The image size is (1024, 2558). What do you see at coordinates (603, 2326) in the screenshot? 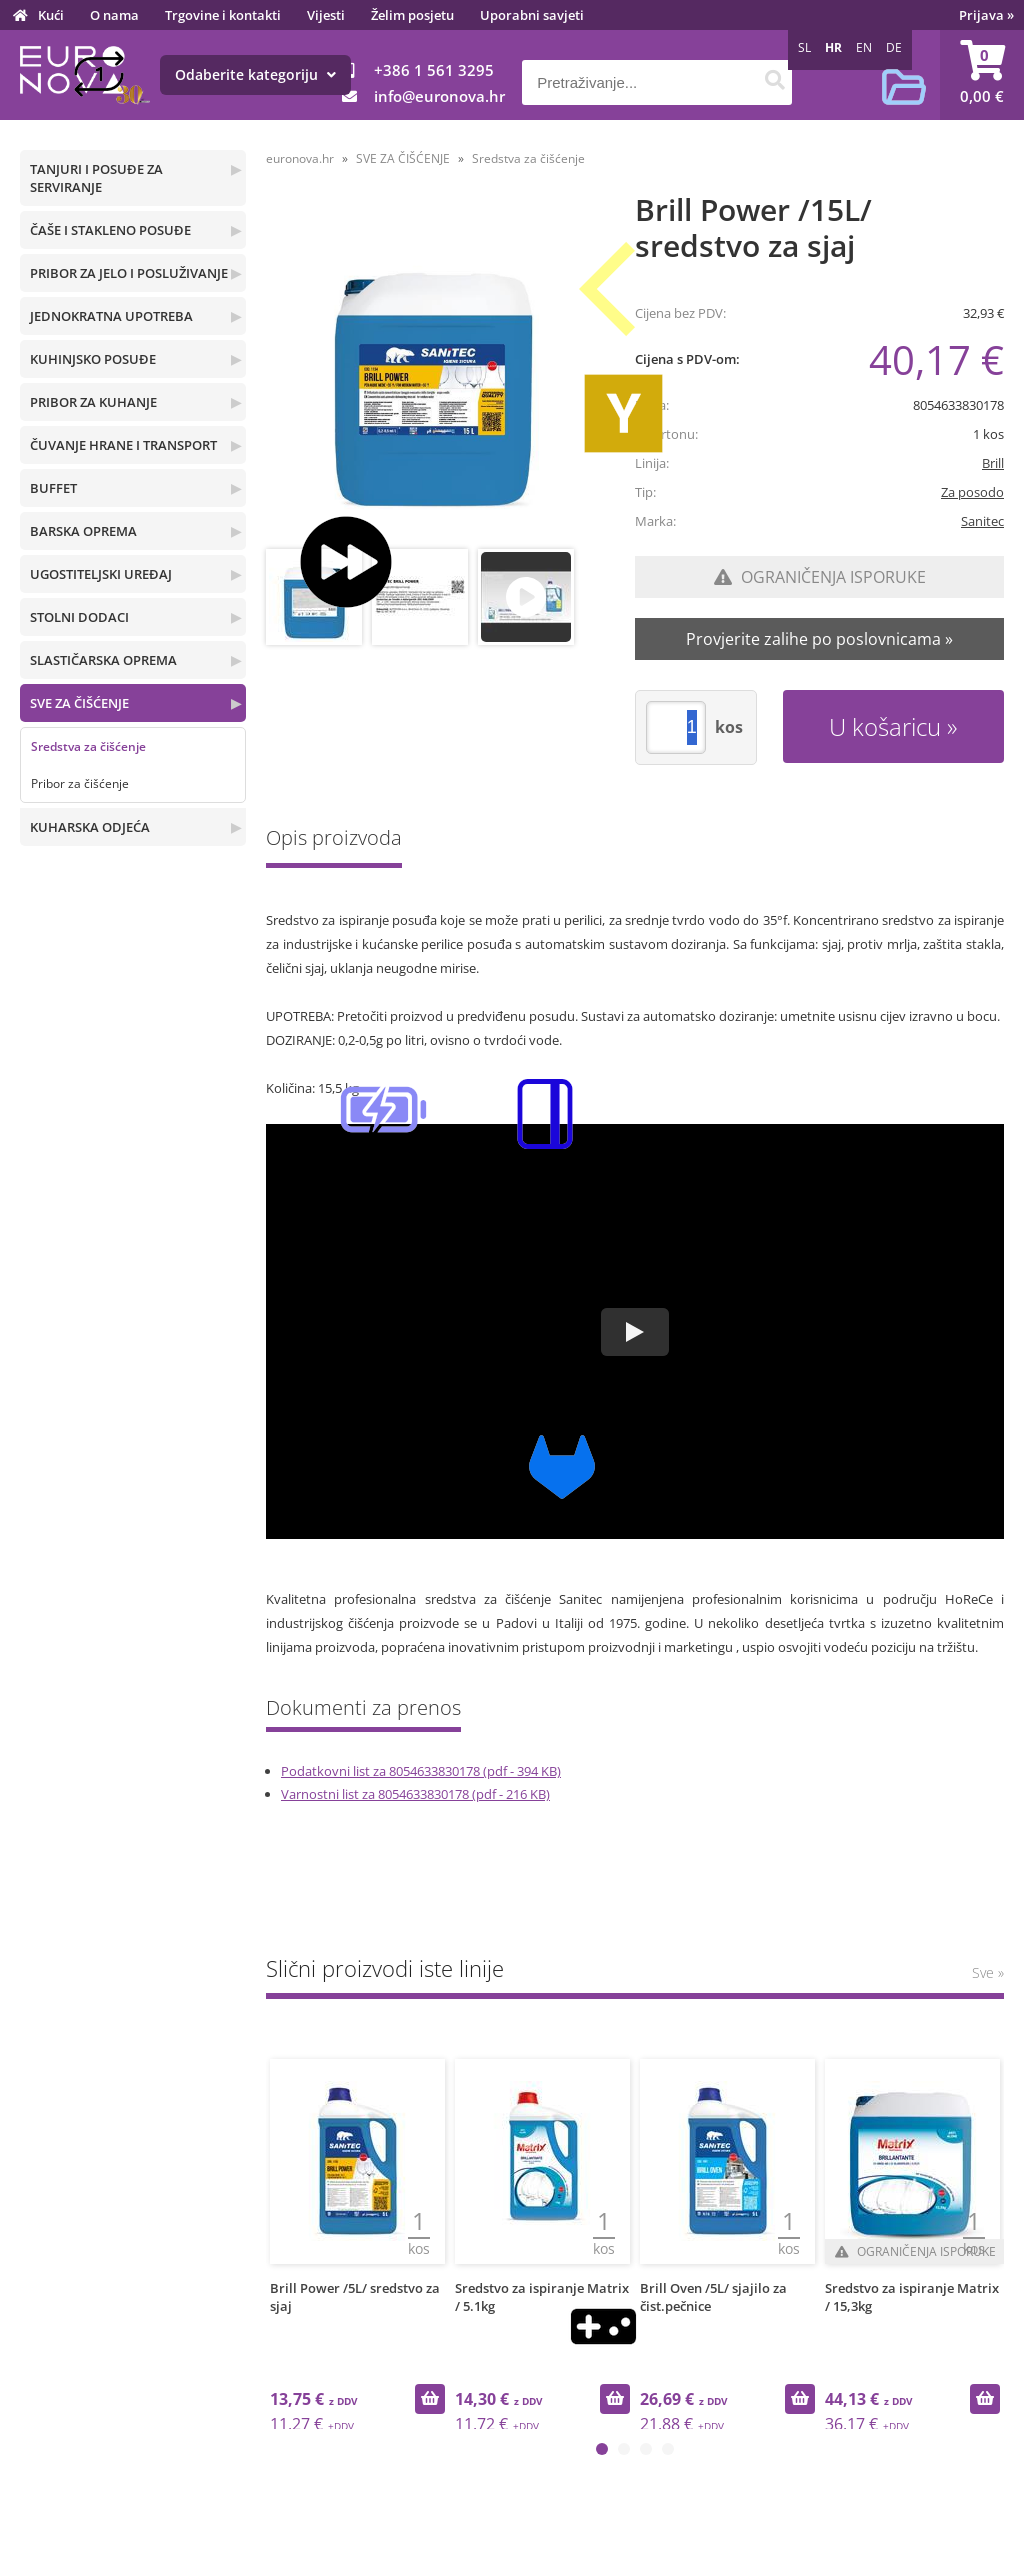
I see `access games or gaming features` at bounding box center [603, 2326].